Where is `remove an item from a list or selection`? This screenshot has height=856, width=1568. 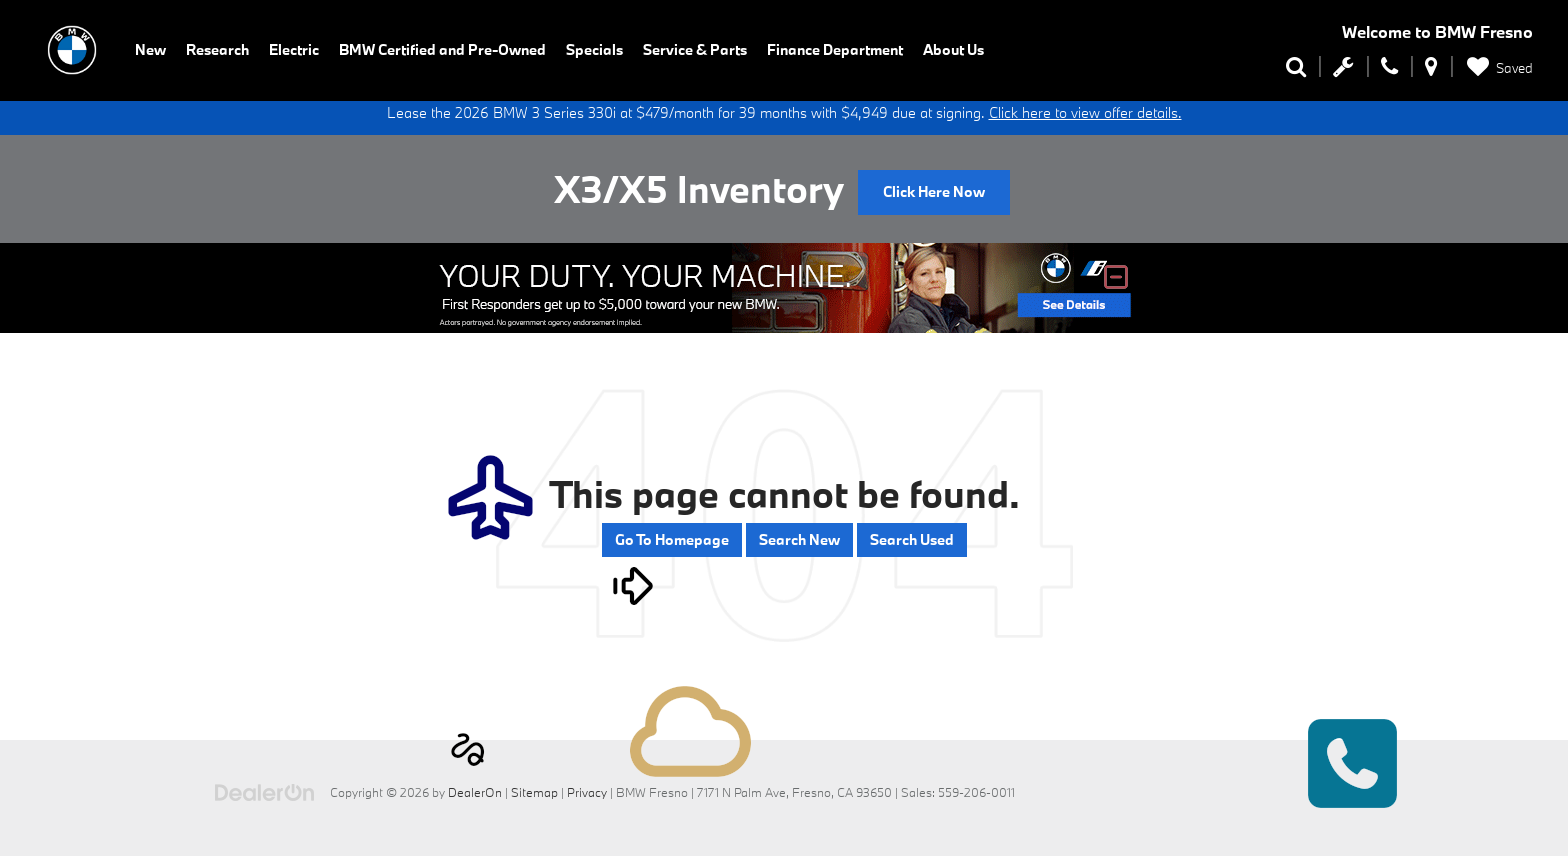 remove an item from a list or selection is located at coordinates (1116, 277).